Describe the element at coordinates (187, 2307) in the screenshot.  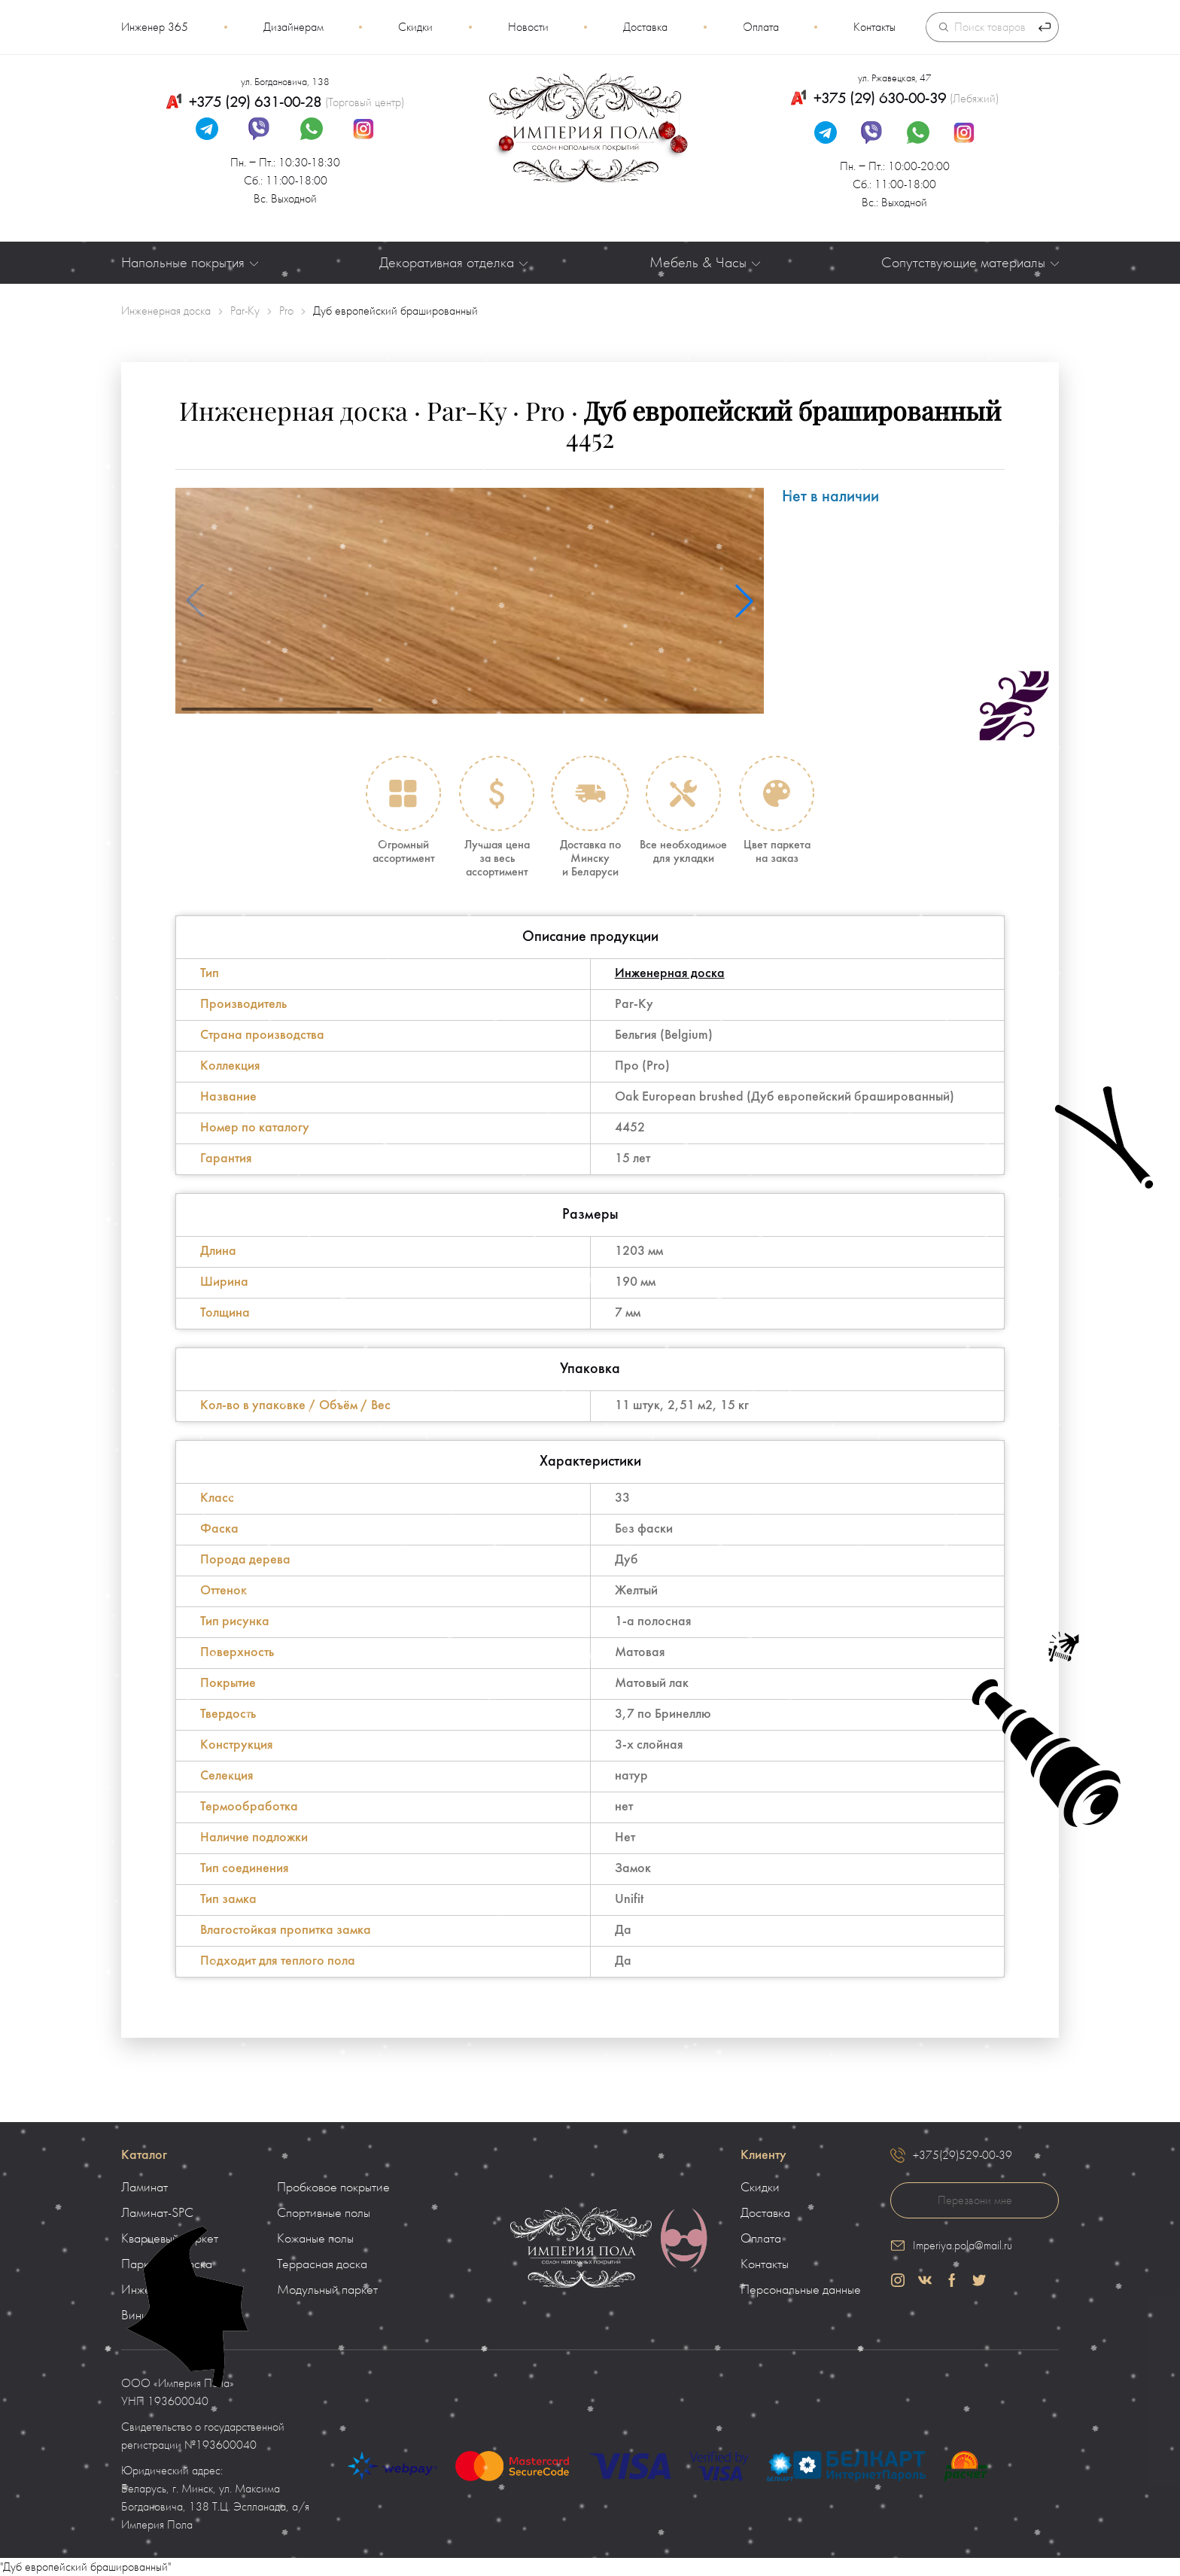
I see `select colombia as your country or region` at that location.